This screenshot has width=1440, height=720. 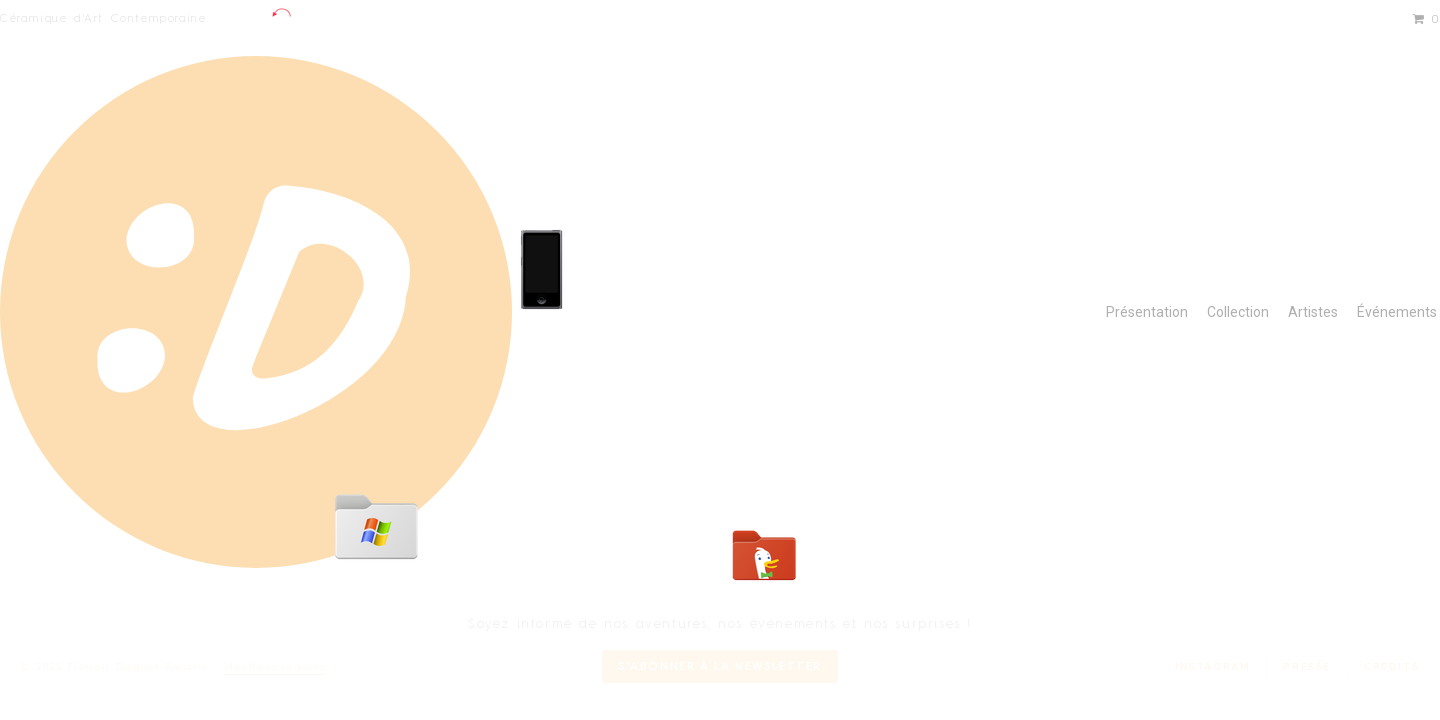 I want to click on open folder containing windows xp files or programs, so click(x=376, y=529).